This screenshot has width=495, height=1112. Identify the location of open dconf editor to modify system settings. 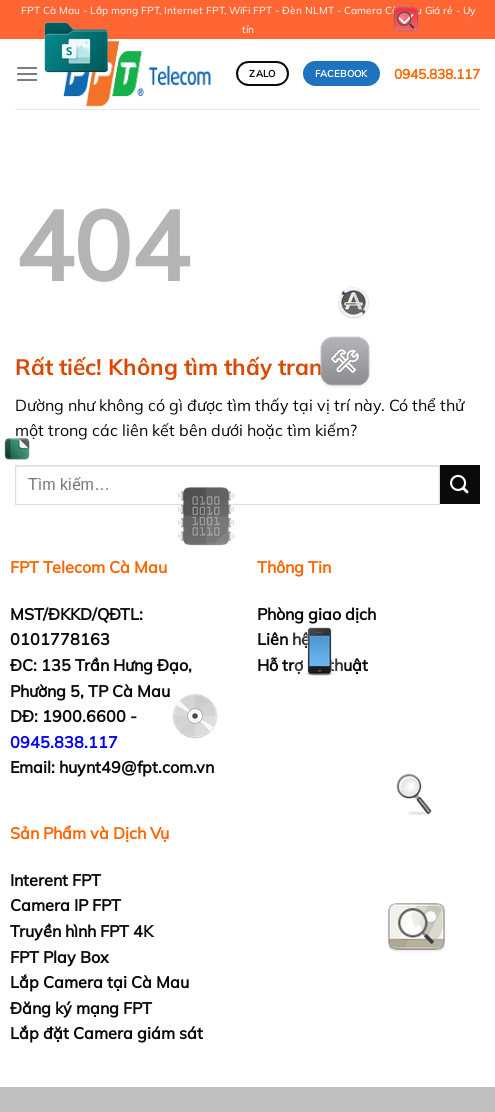
(406, 19).